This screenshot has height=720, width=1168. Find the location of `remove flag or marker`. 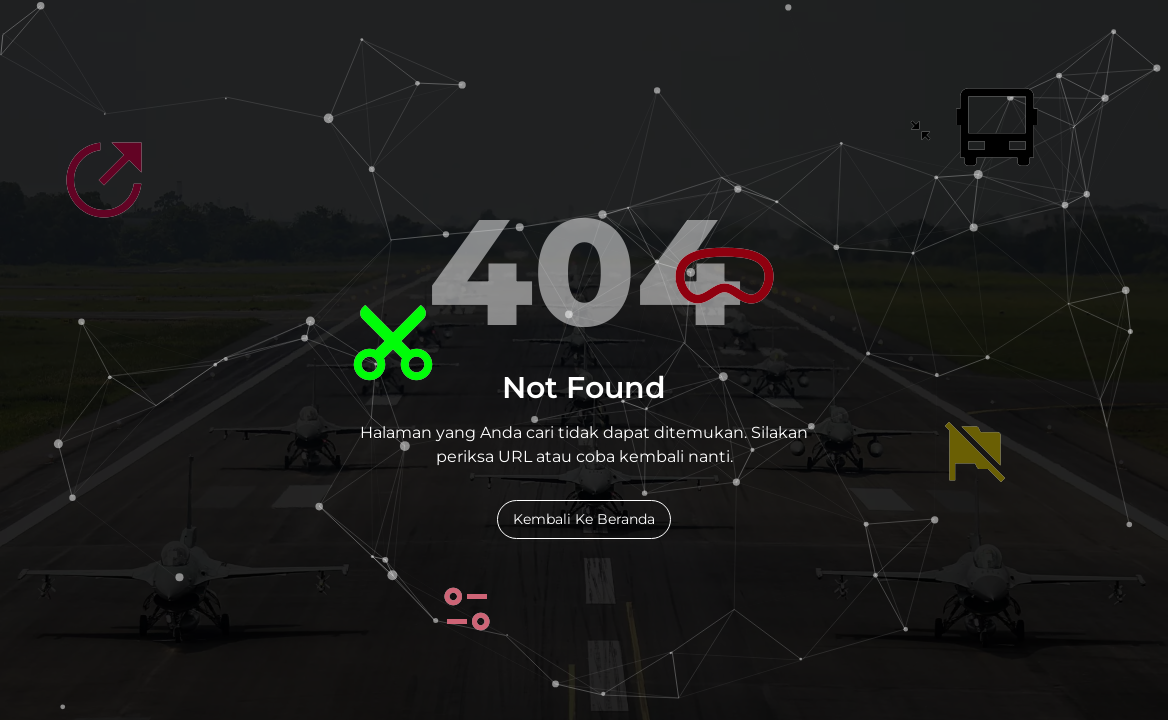

remove flag or marker is located at coordinates (975, 452).